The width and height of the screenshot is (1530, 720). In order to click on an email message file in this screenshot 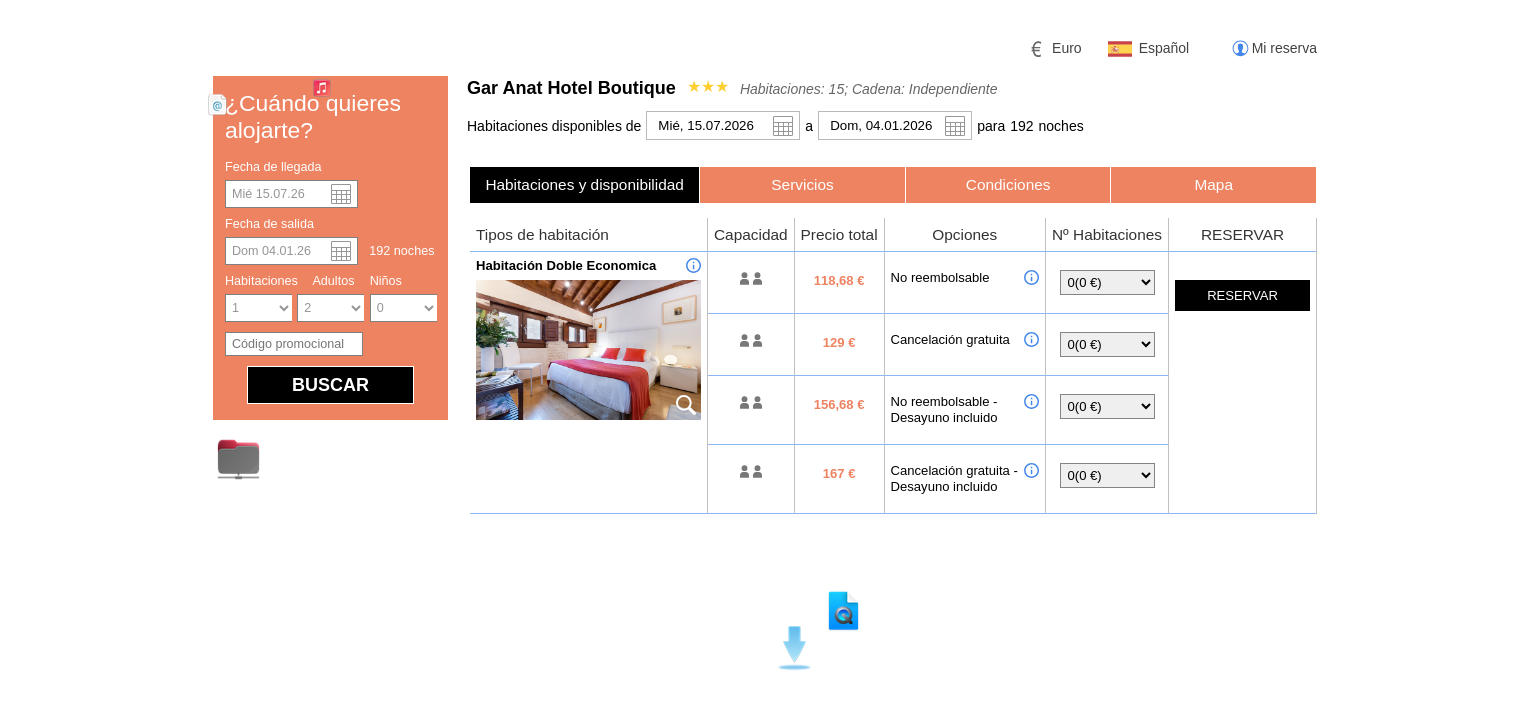, I will do `click(217, 104)`.